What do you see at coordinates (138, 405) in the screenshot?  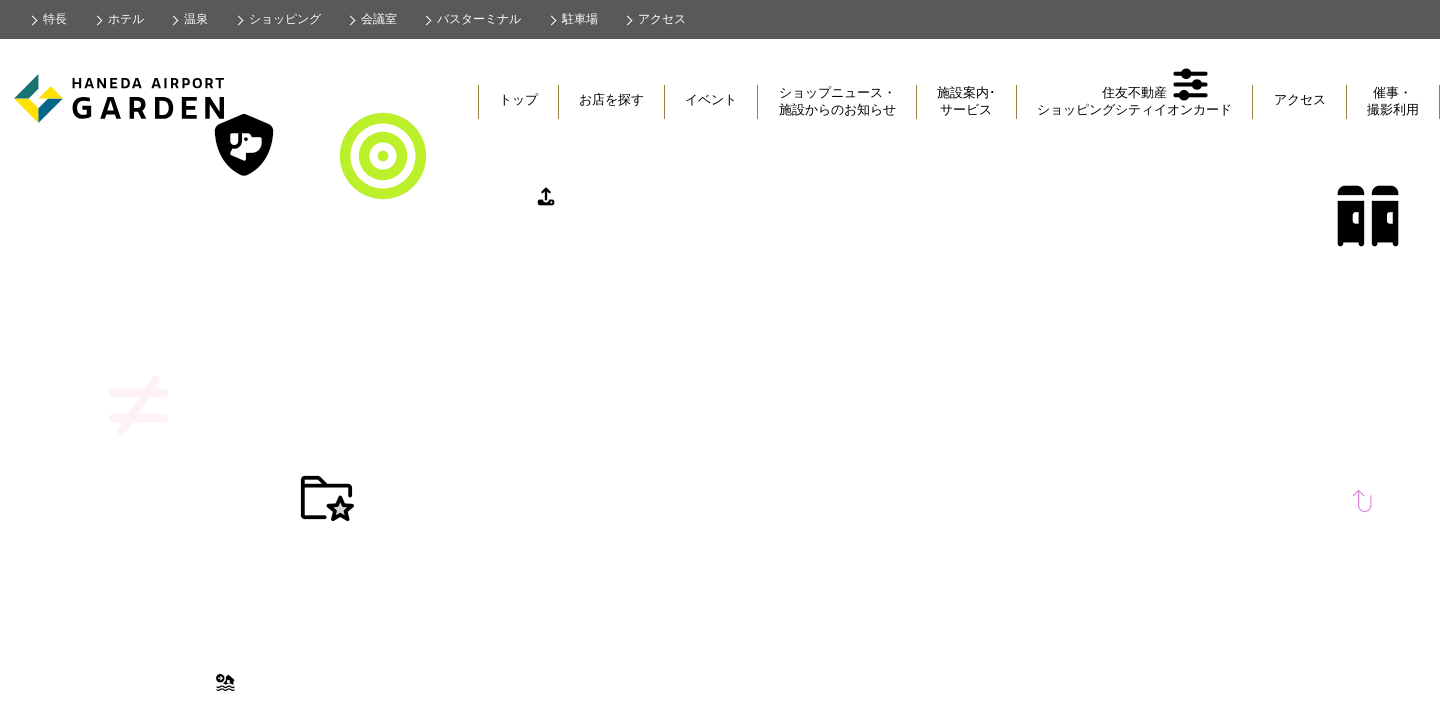 I see `indicates values are not equal or mismatched` at bounding box center [138, 405].